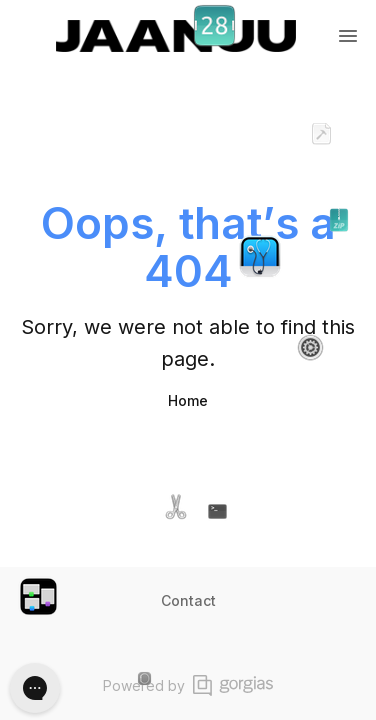  I want to click on open system settings, so click(310, 347).